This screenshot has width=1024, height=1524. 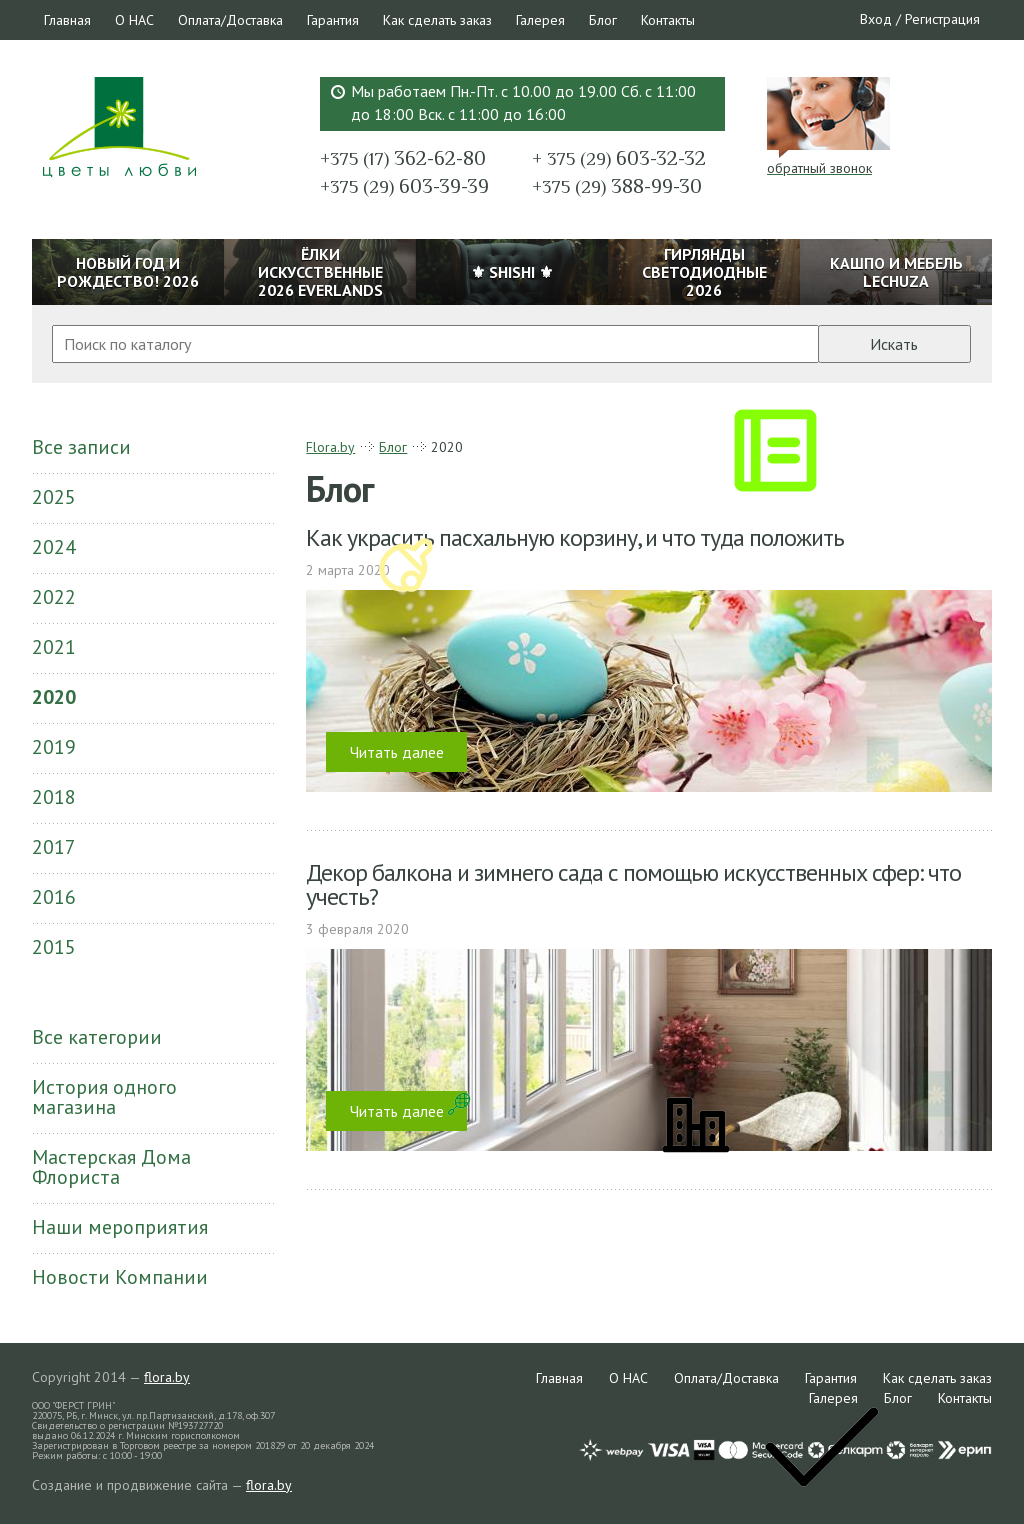 I want to click on access tennis or racquet sports activities, so click(x=458, y=1104).